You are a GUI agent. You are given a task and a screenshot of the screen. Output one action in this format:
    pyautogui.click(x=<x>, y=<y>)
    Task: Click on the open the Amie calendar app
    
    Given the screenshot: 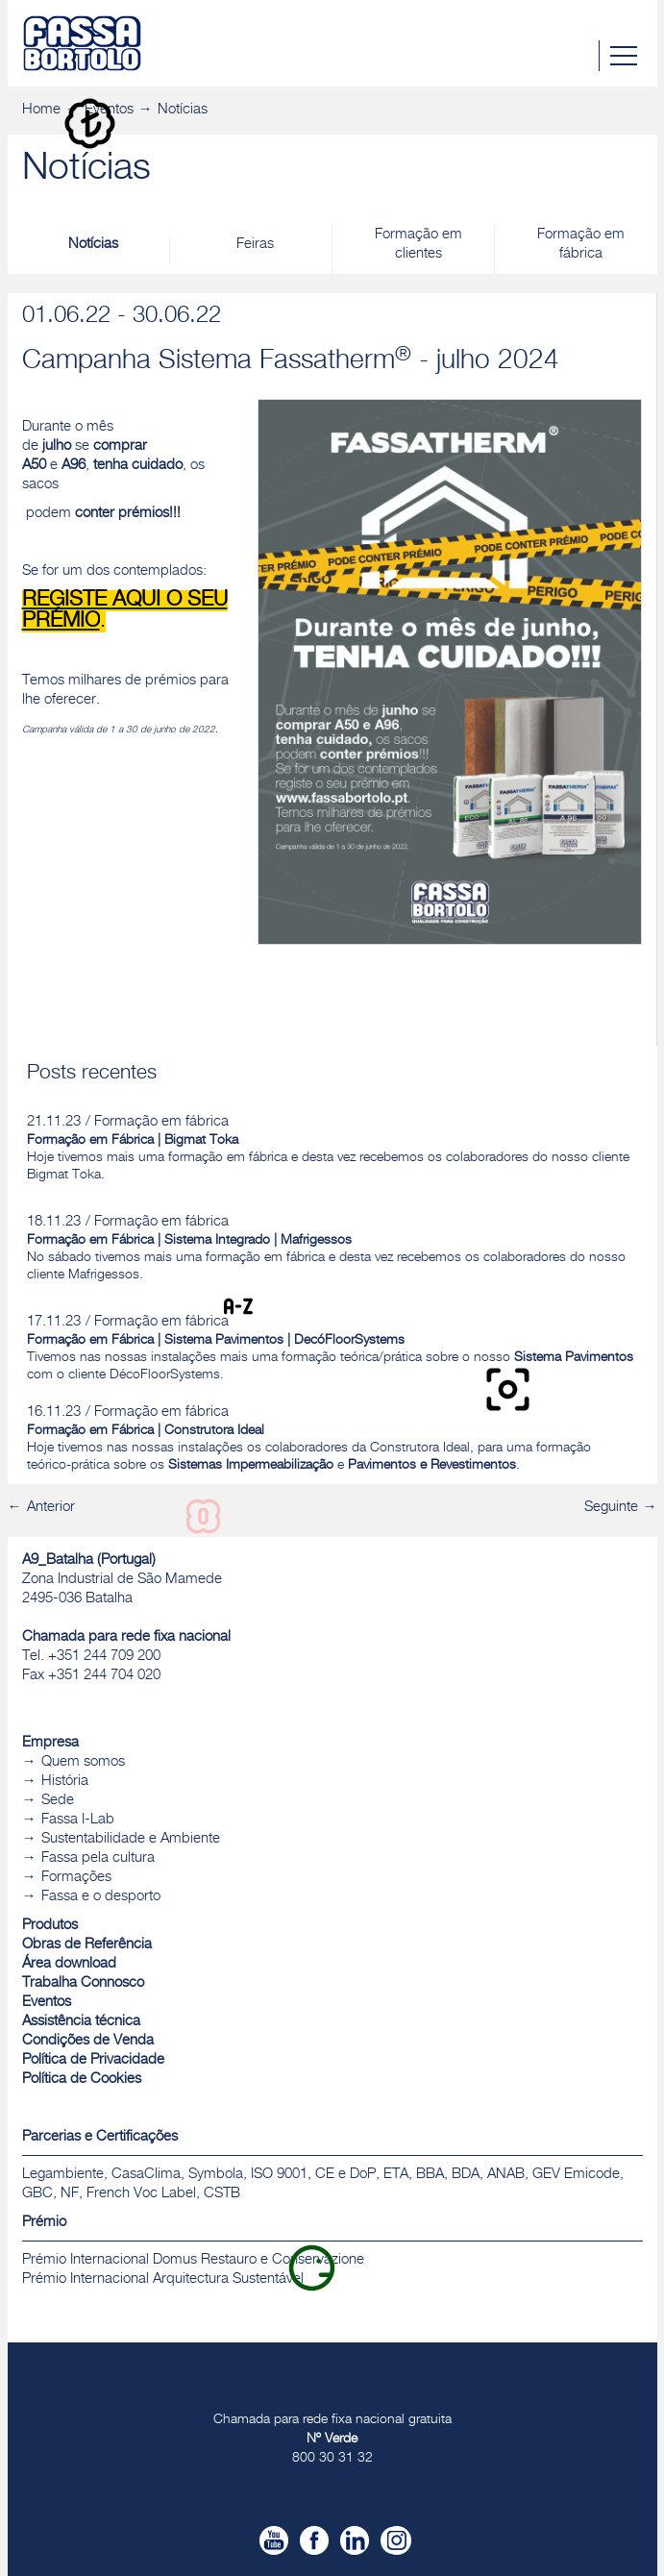 What is the action you would take?
    pyautogui.click(x=203, y=1516)
    